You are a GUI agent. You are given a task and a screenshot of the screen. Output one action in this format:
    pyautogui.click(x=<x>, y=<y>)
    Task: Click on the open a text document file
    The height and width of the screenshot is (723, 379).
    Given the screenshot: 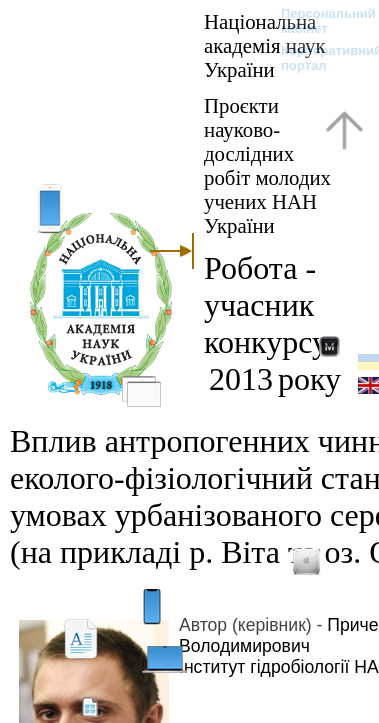 What is the action you would take?
    pyautogui.click(x=81, y=639)
    